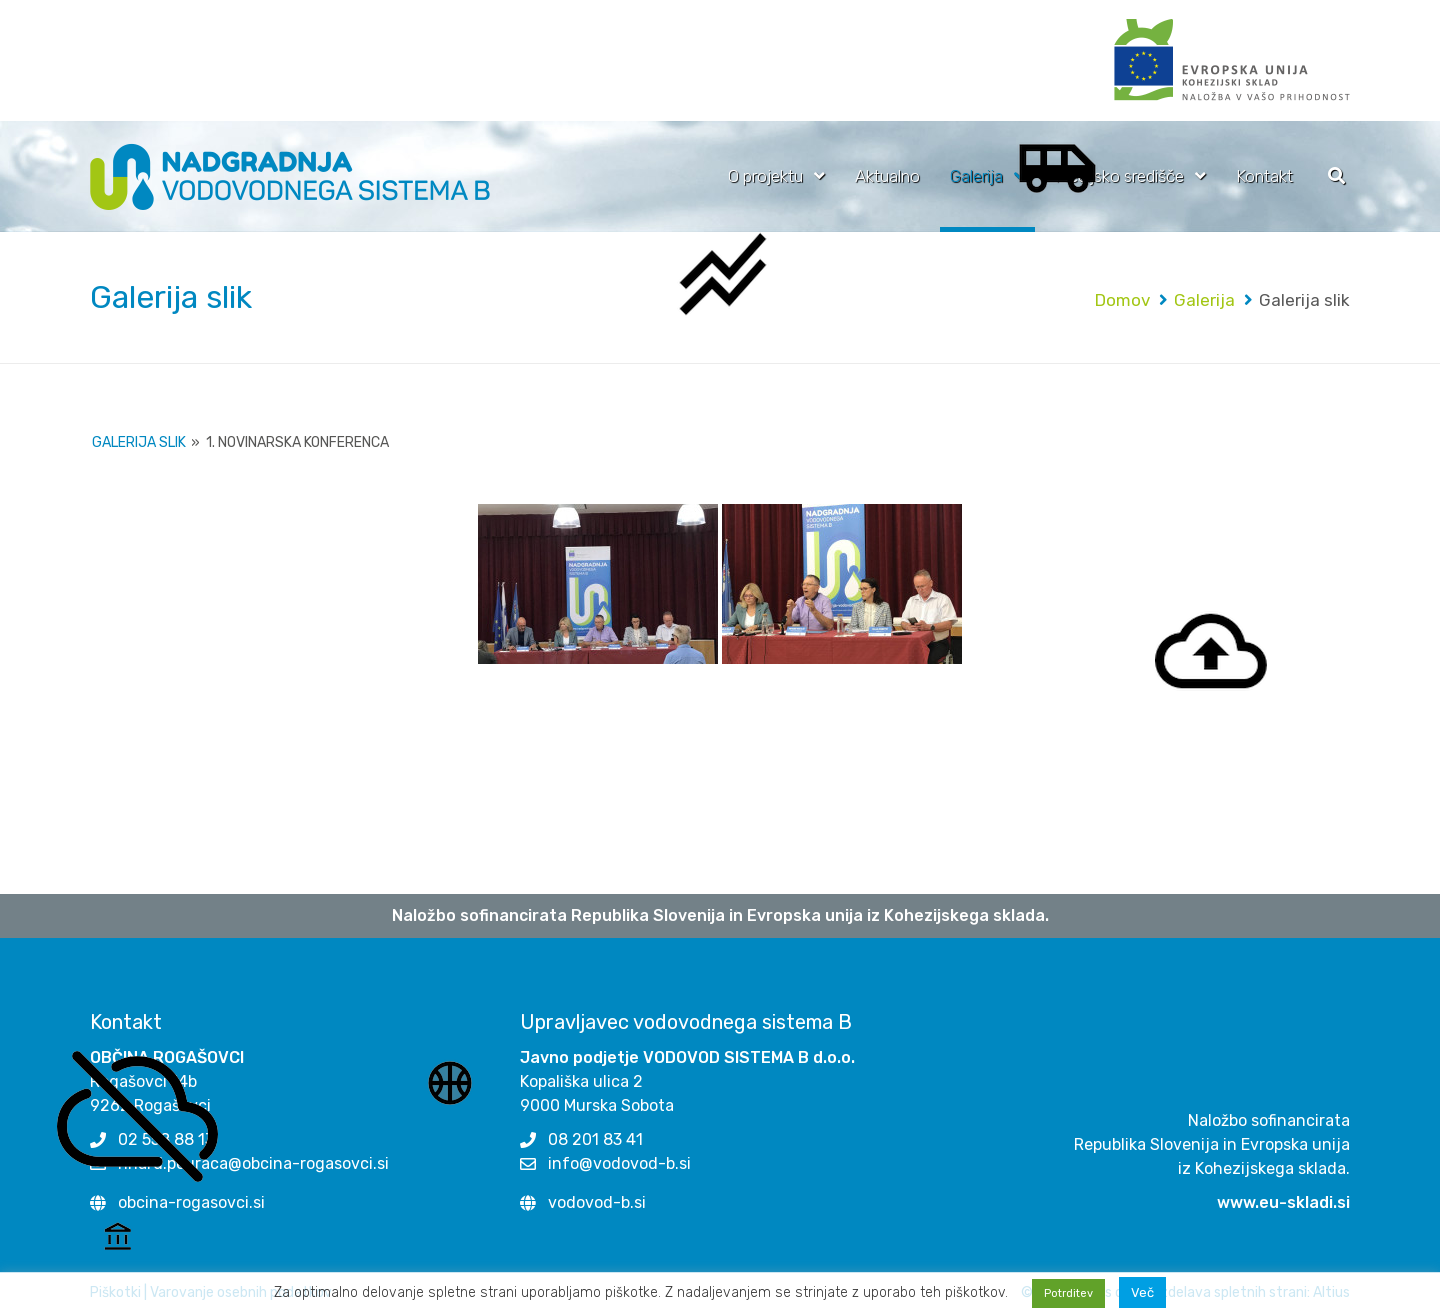 The image size is (1440, 1313). What do you see at coordinates (118, 1237) in the screenshot?
I see `access banking or financial services` at bounding box center [118, 1237].